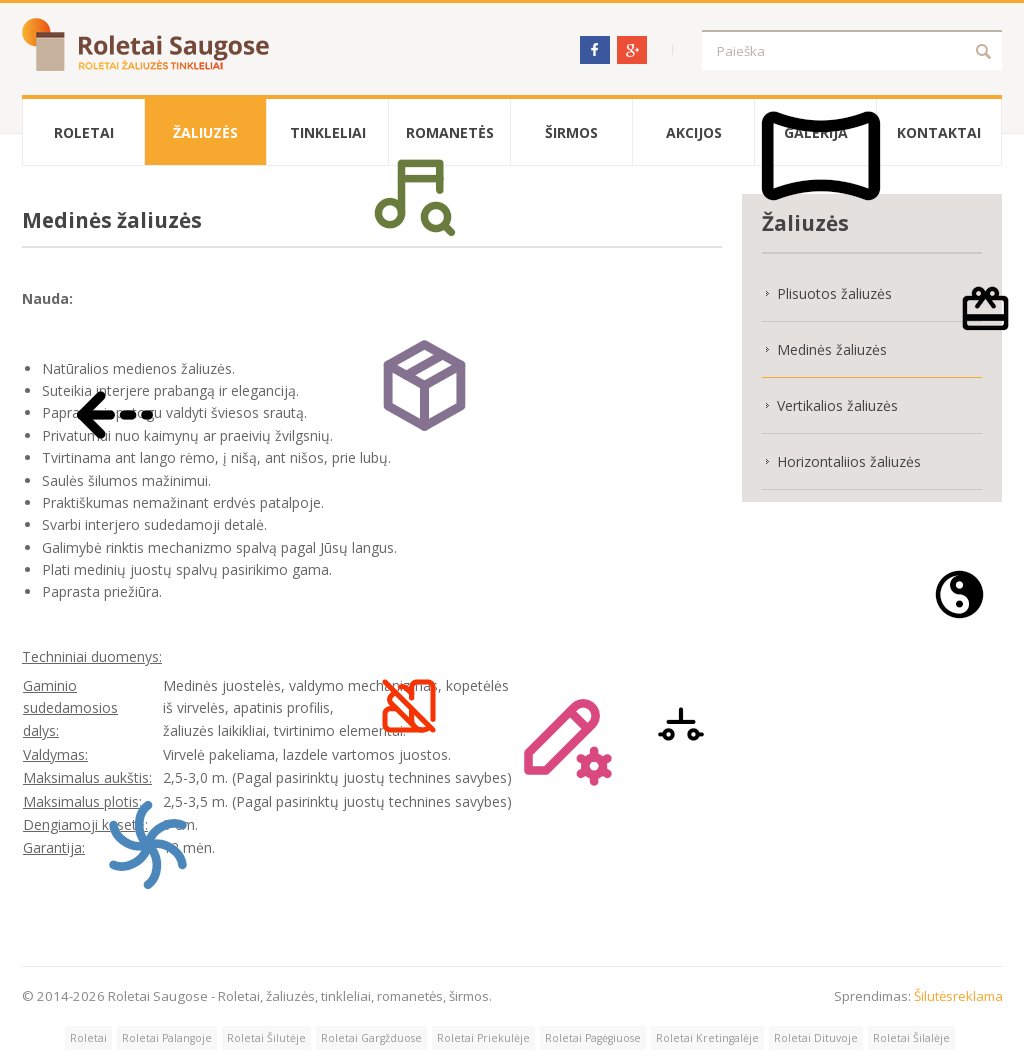  I want to click on toggle balance or harmony mode, so click(959, 594).